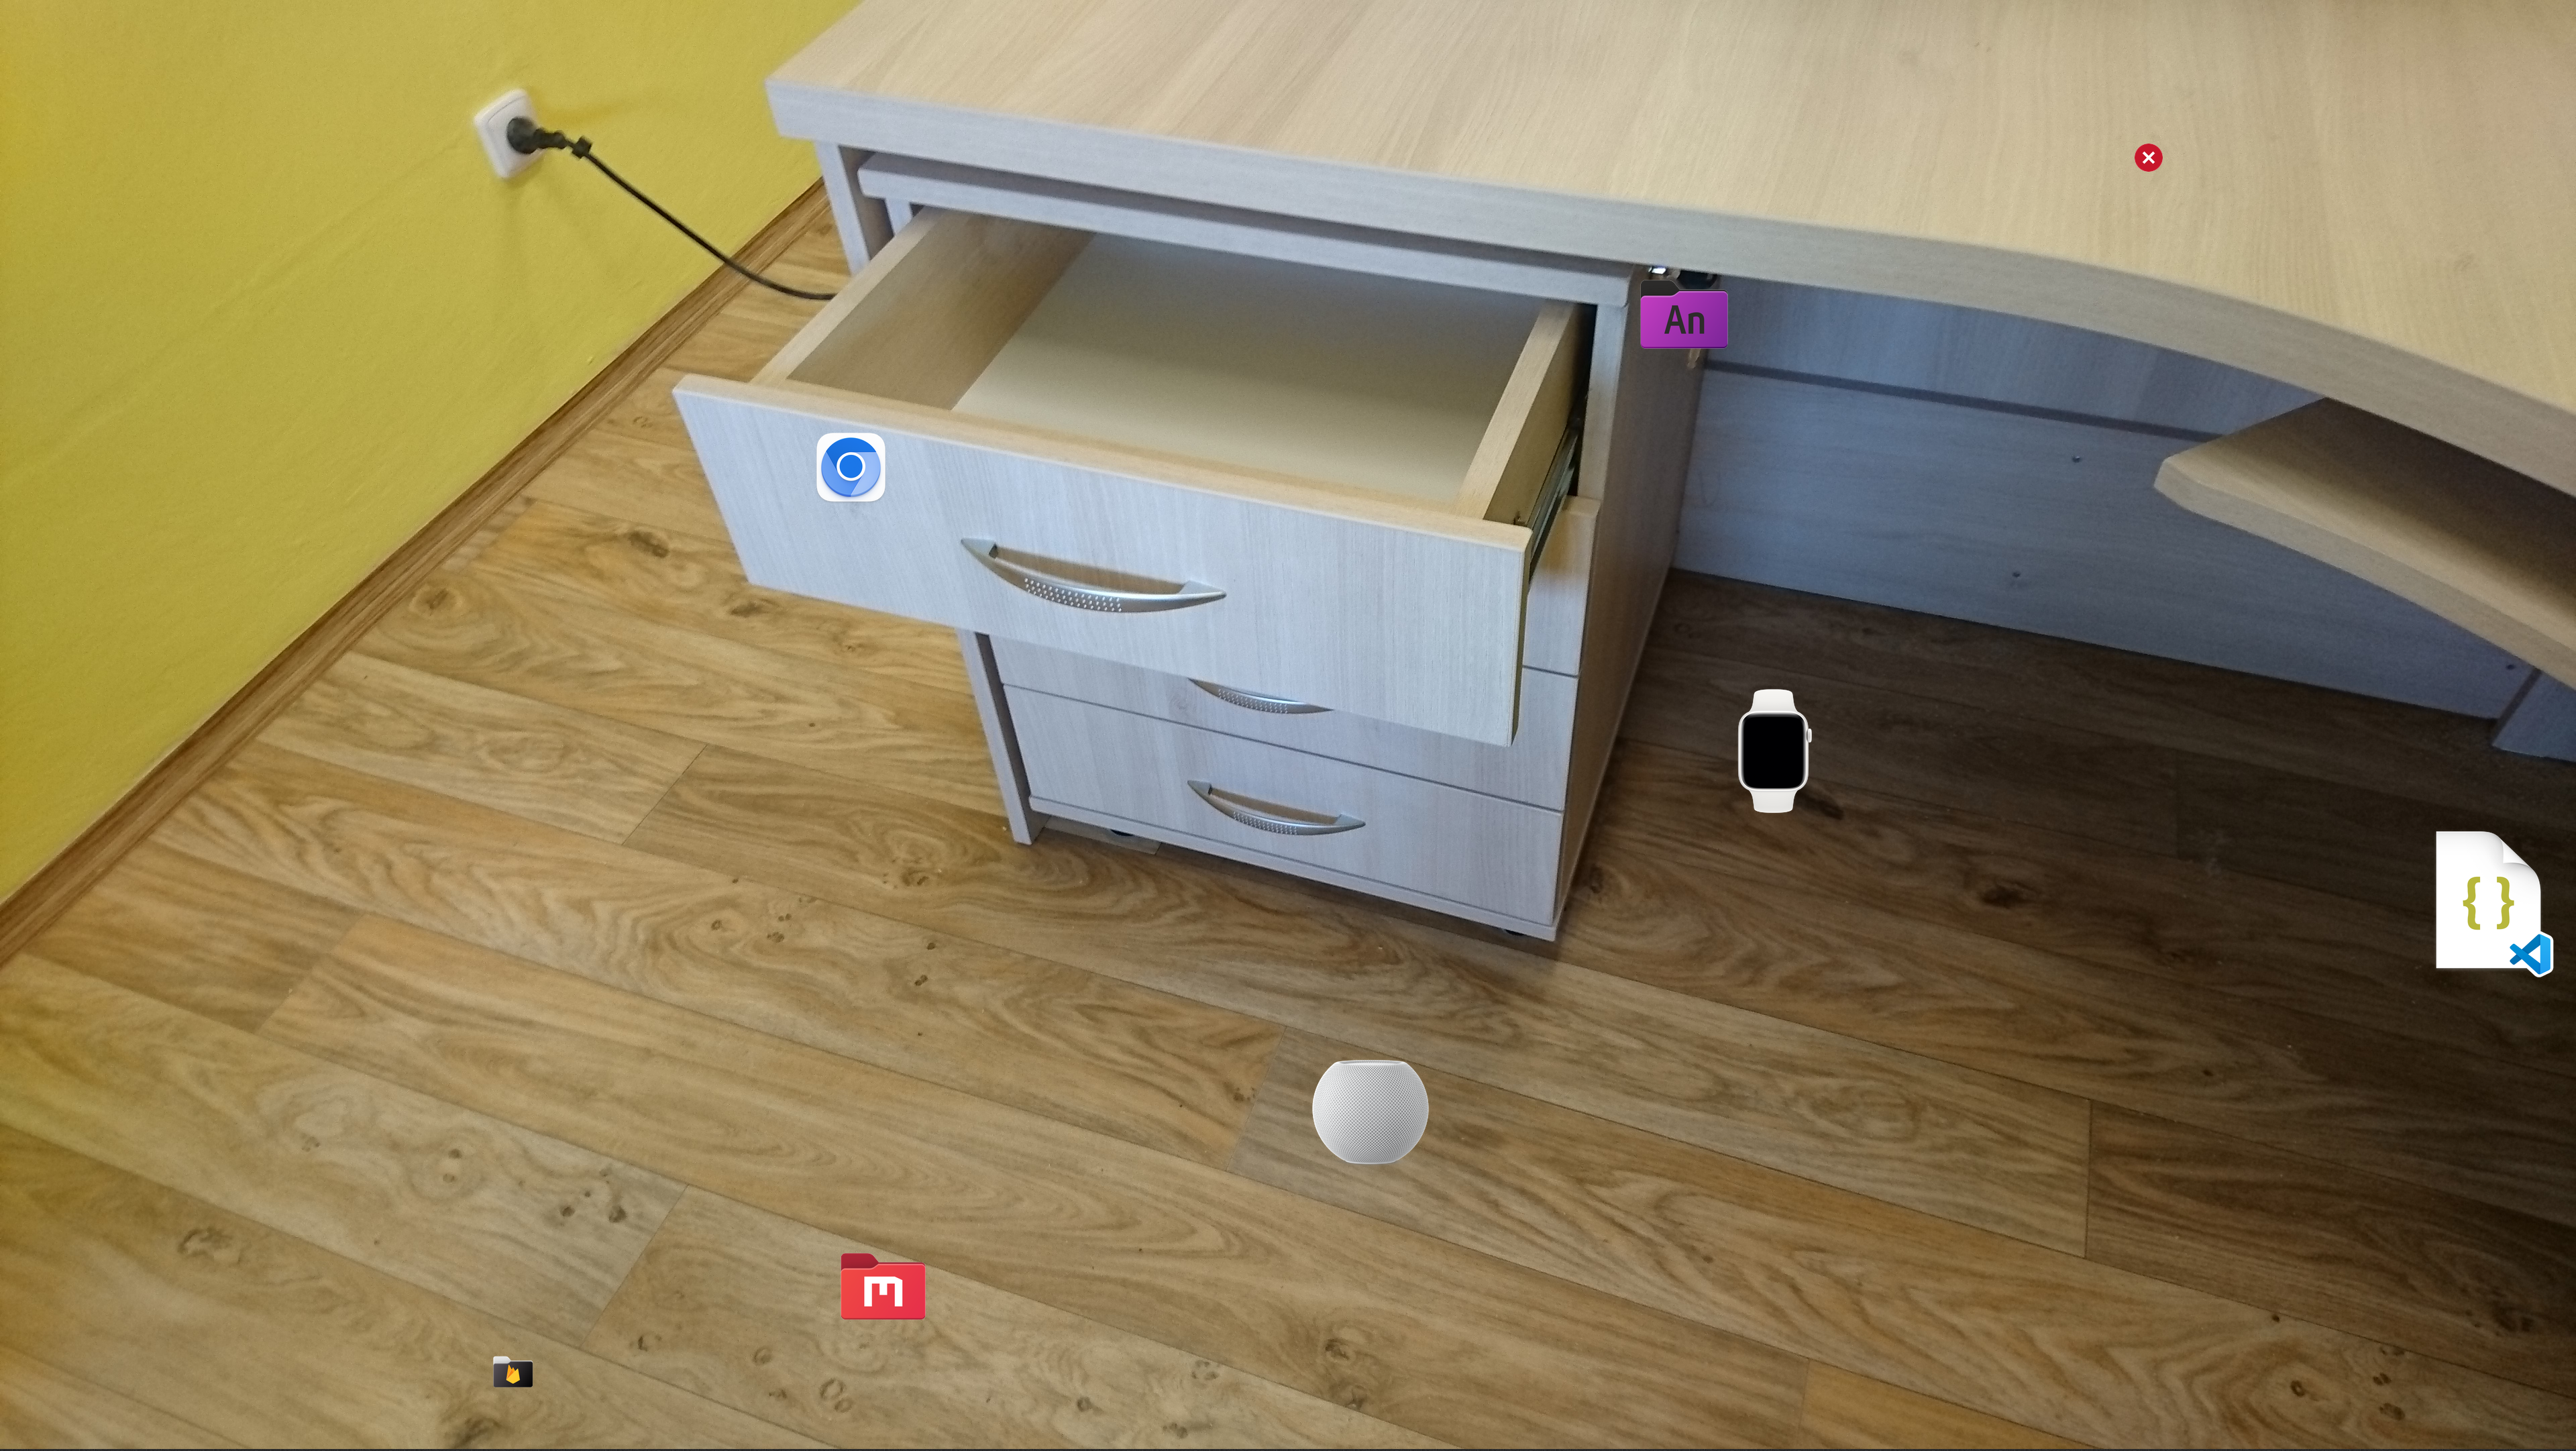 This screenshot has width=2576, height=1451. Describe the element at coordinates (1371, 1123) in the screenshot. I see `homepod mini smart speaker device` at that location.